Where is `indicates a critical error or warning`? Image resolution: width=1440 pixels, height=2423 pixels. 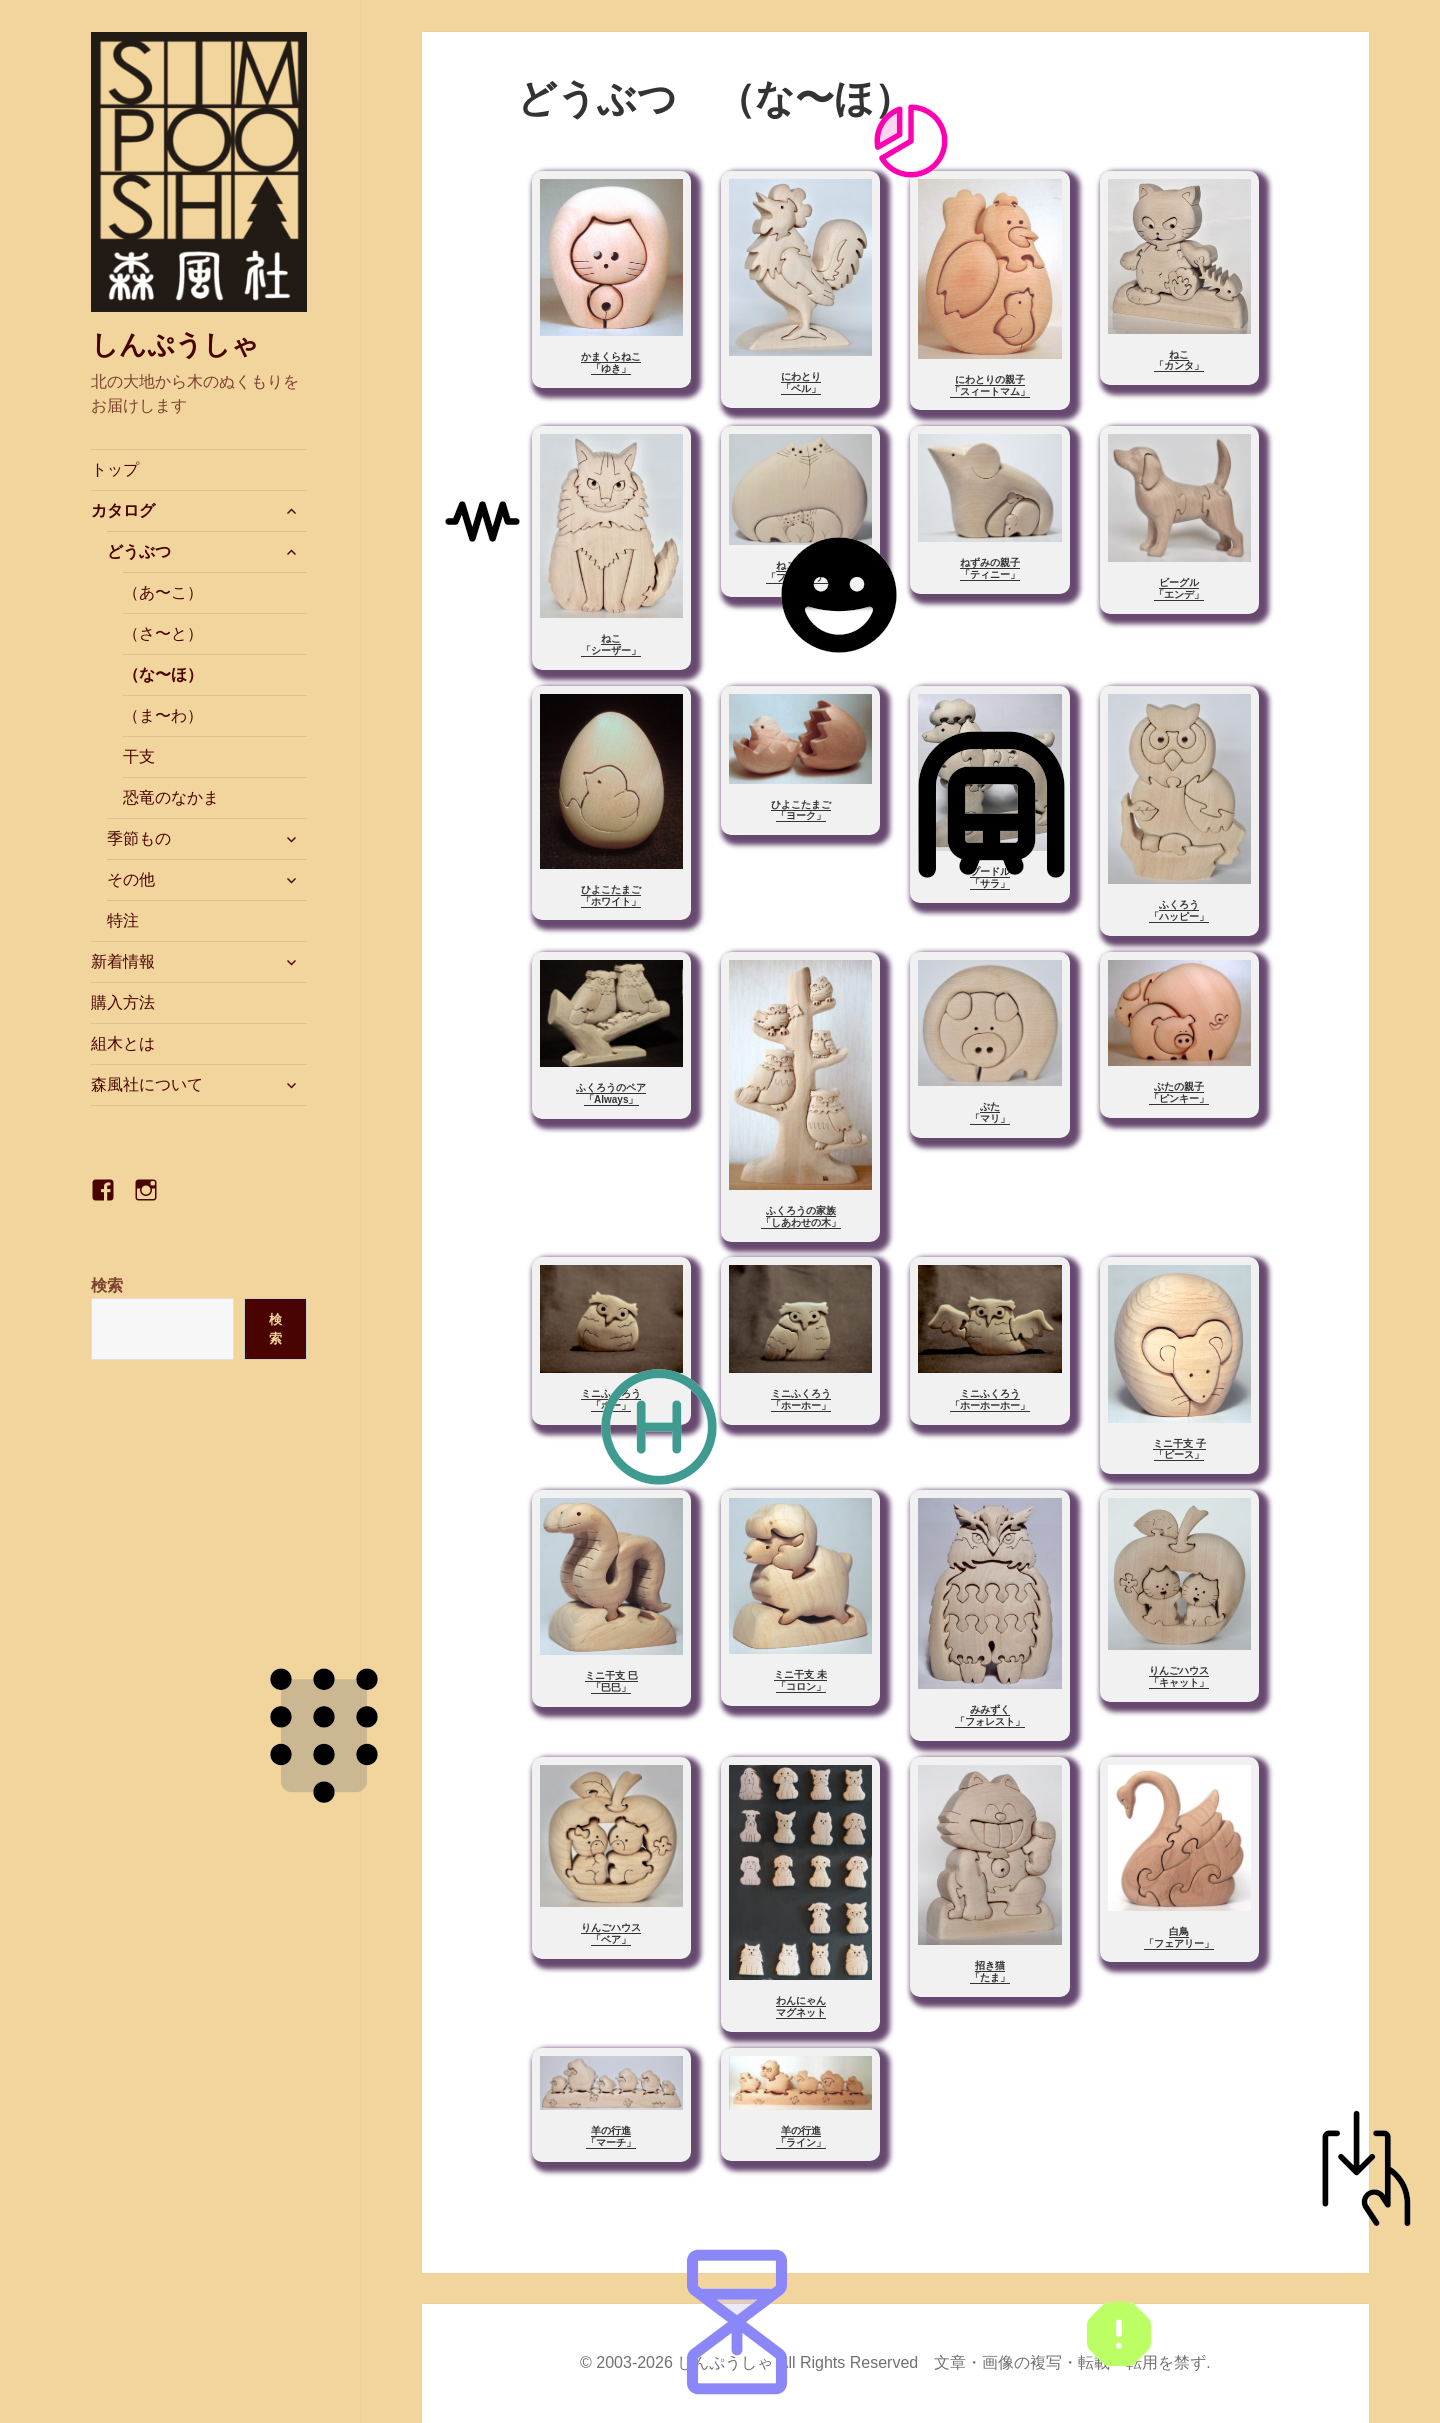 indicates a critical error or warning is located at coordinates (1119, 2334).